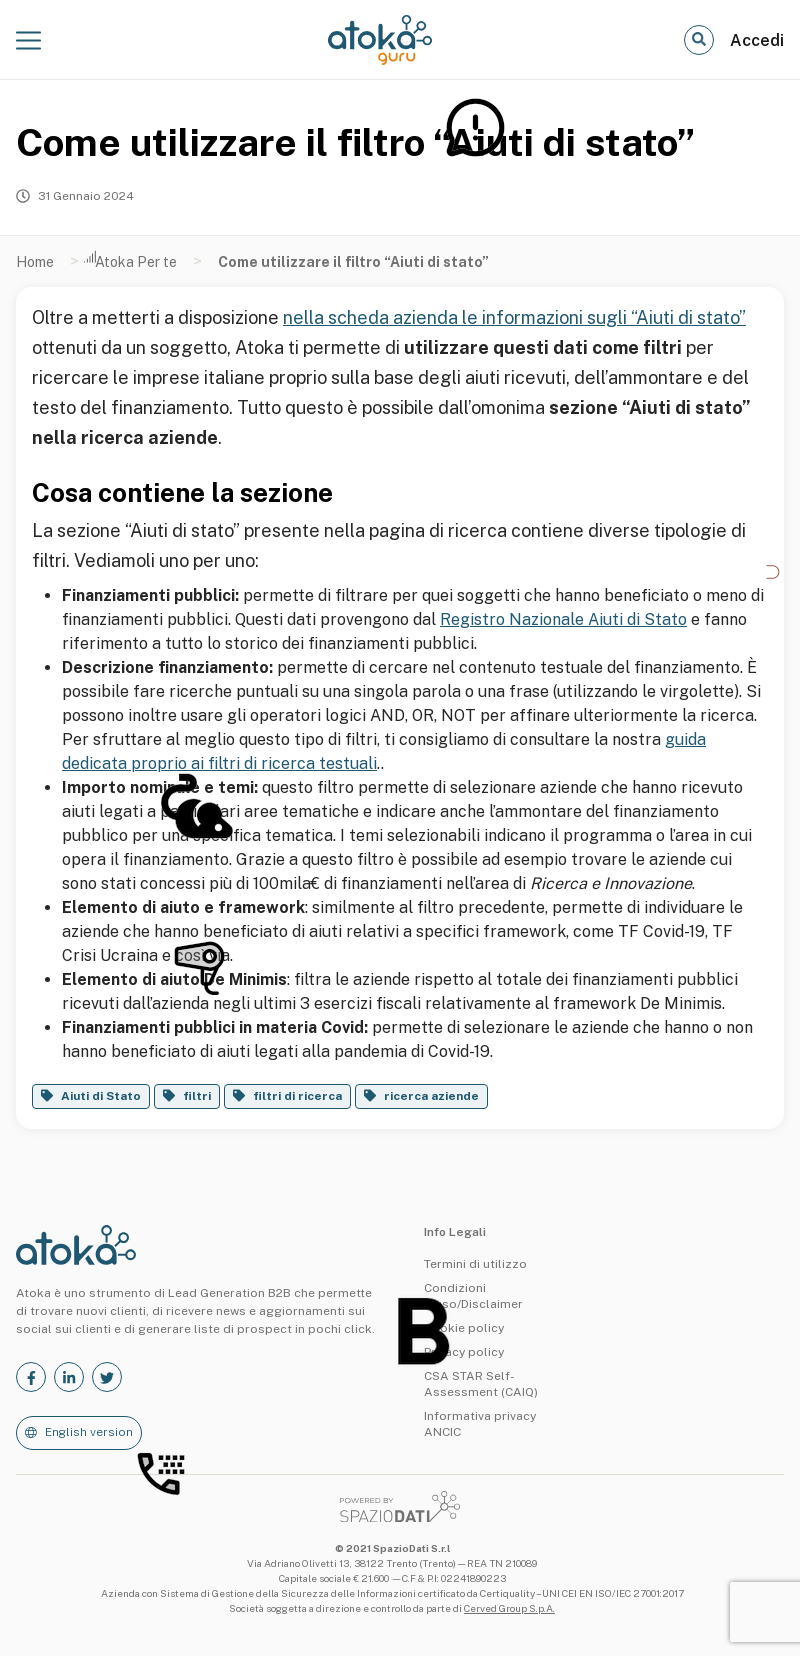 The image size is (800, 1656). I want to click on indicates a proper superset relationship in mathematical notation, so click(772, 572).